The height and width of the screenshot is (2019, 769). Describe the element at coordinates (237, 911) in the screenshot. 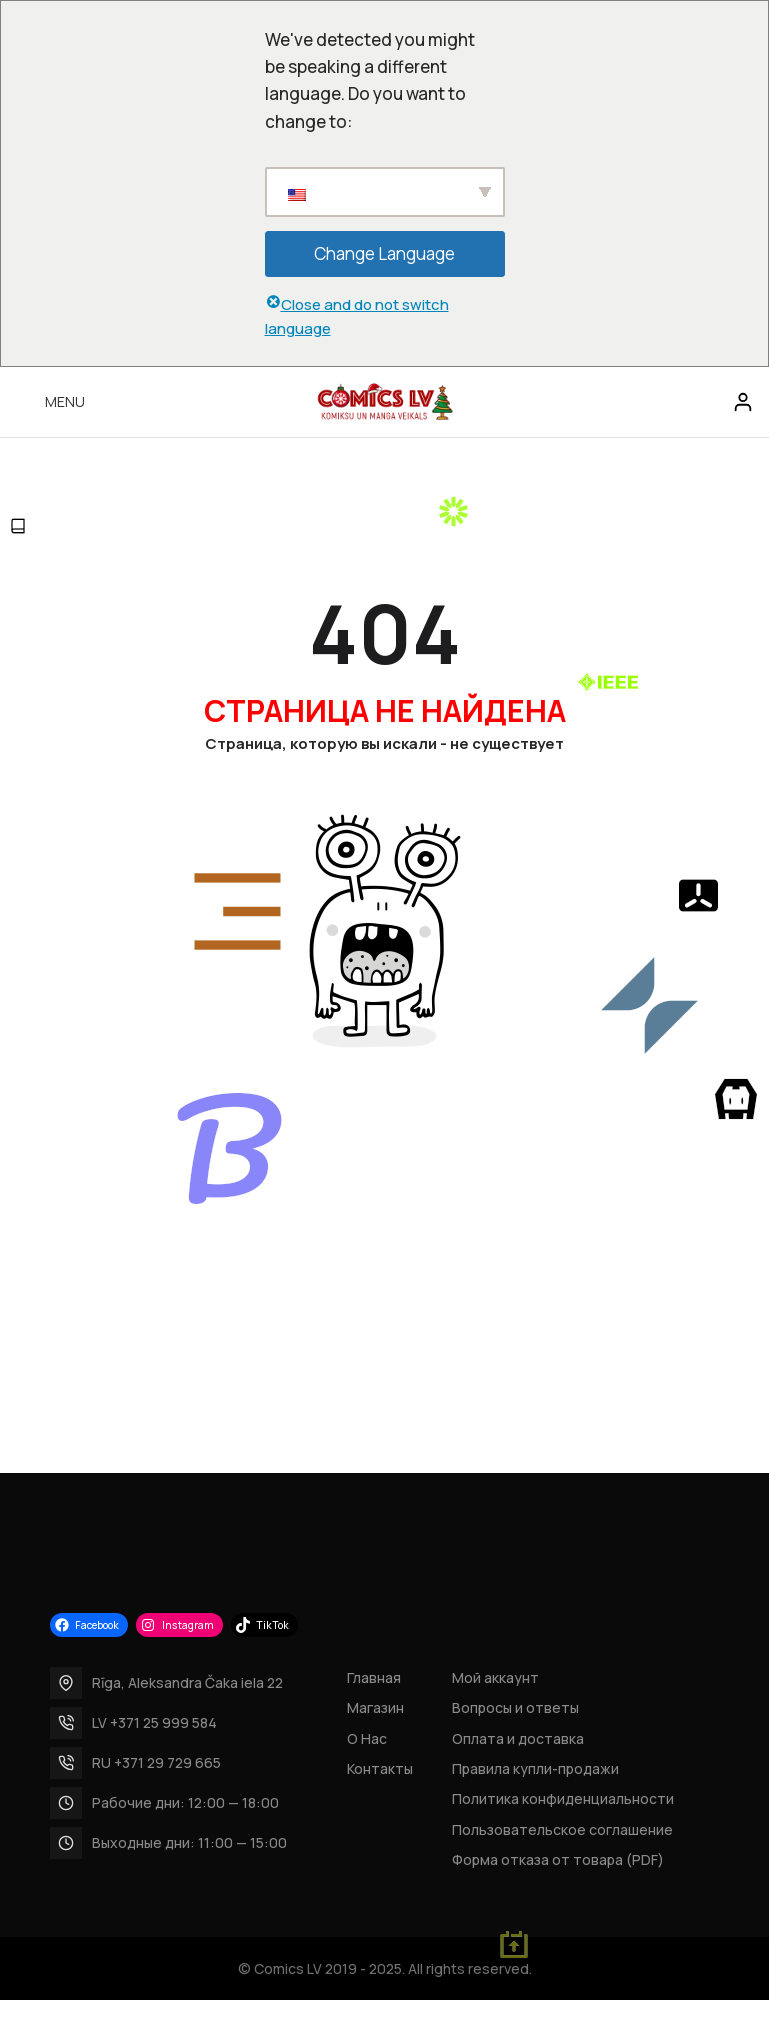

I see `open navigation menu` at that location.